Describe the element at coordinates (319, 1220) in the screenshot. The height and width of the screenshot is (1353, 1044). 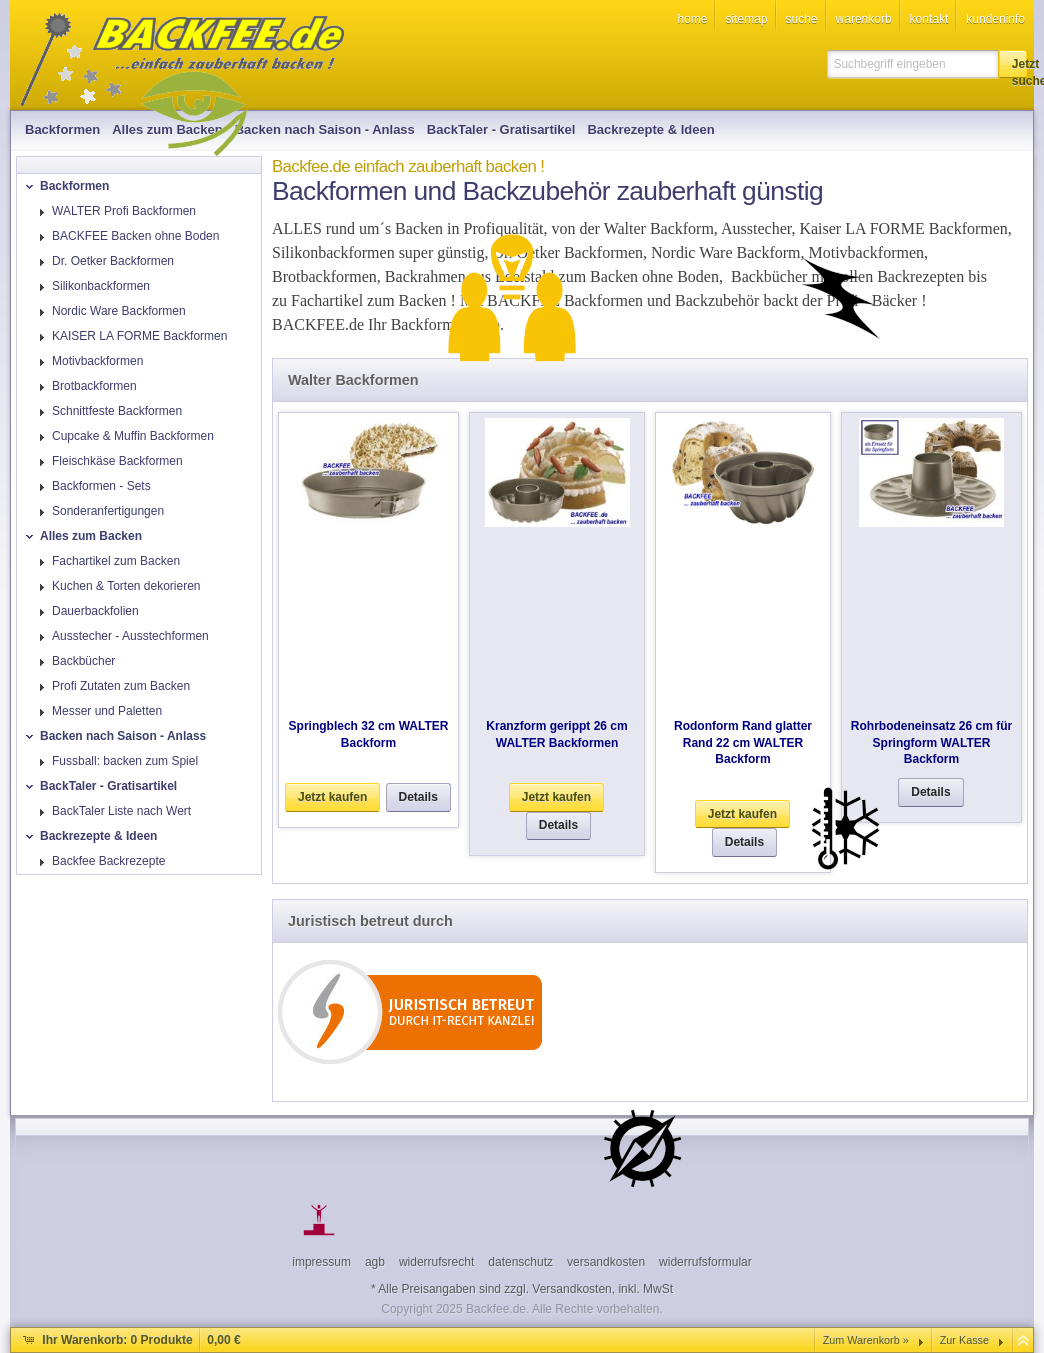
I see `view competition rankings or leaderboard` at that location.